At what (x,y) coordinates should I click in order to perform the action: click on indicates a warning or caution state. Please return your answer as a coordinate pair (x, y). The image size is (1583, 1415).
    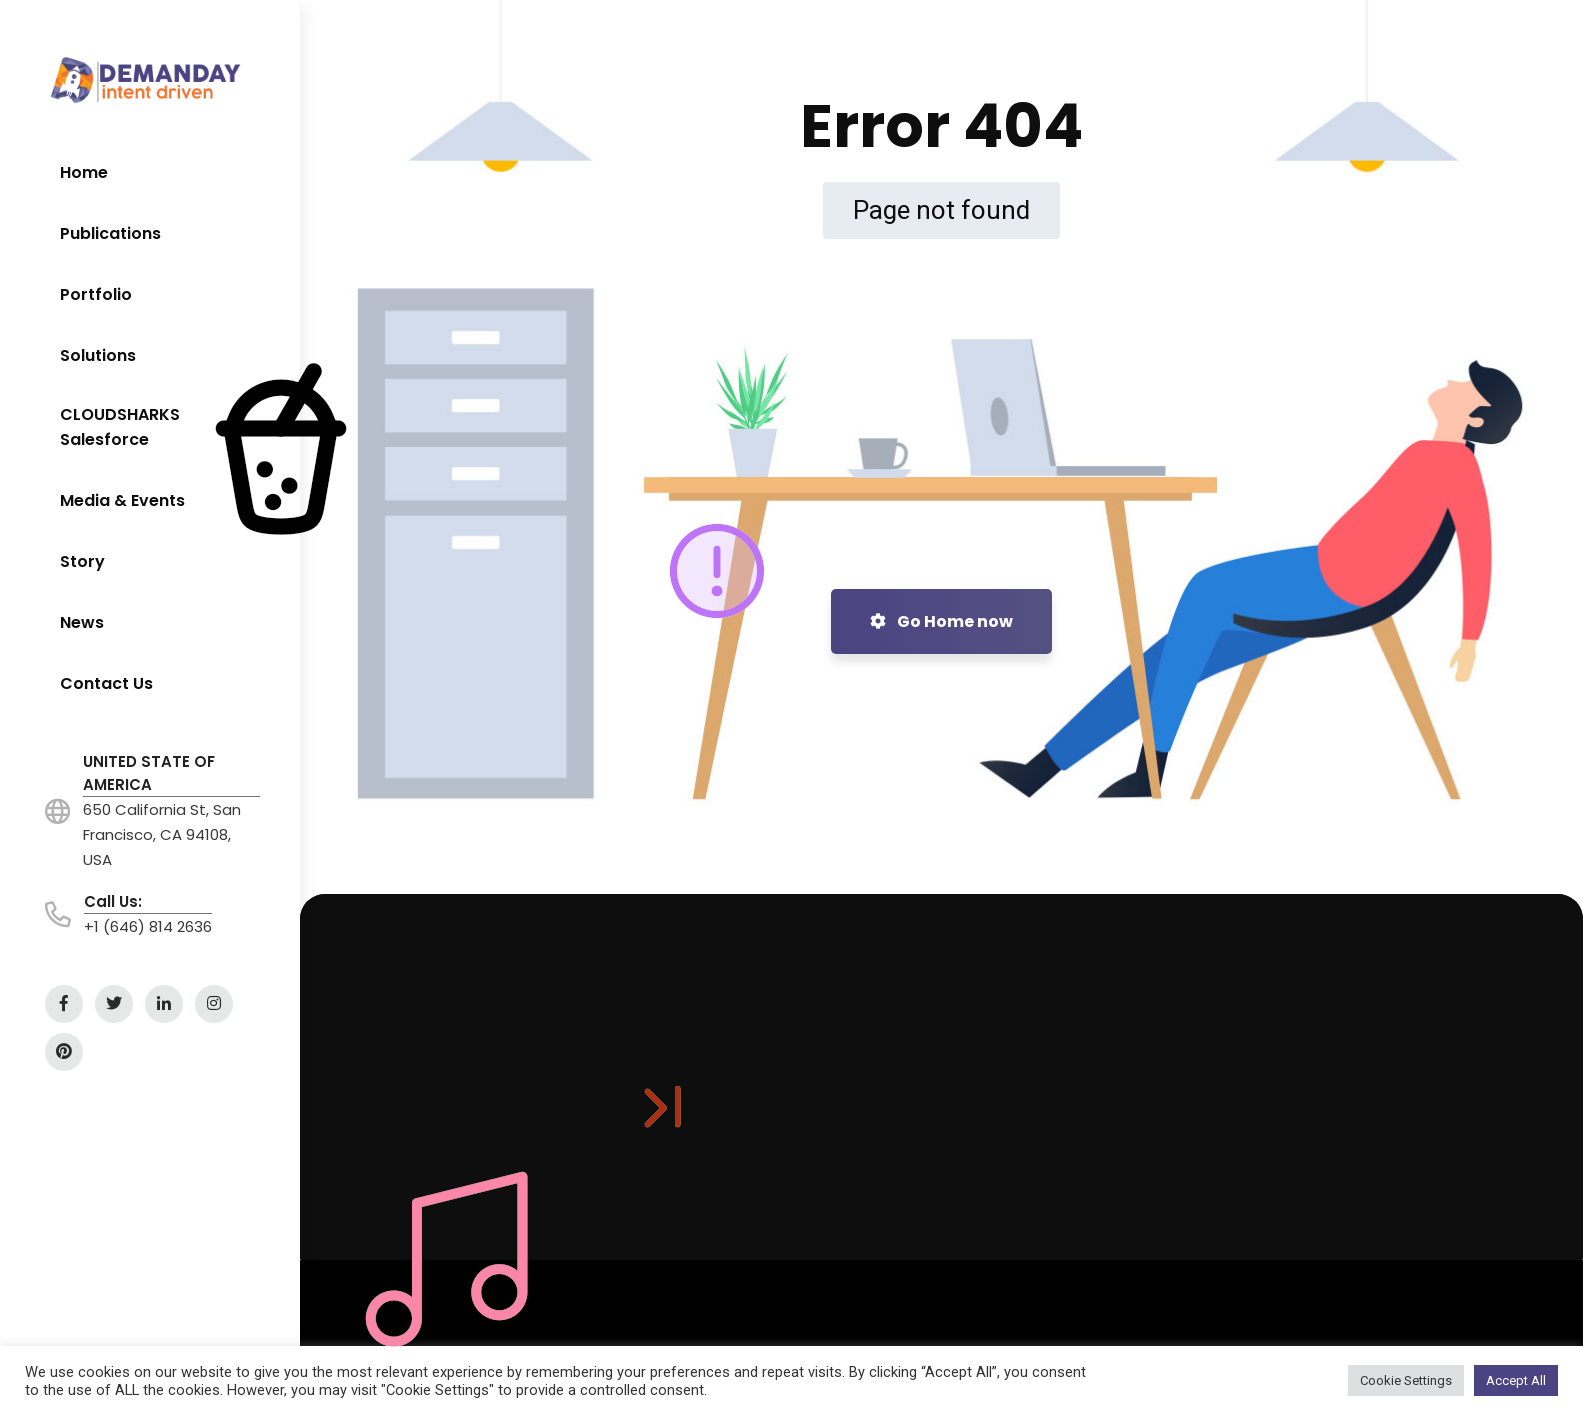
    Looking at the image, I should click on (717, 571).